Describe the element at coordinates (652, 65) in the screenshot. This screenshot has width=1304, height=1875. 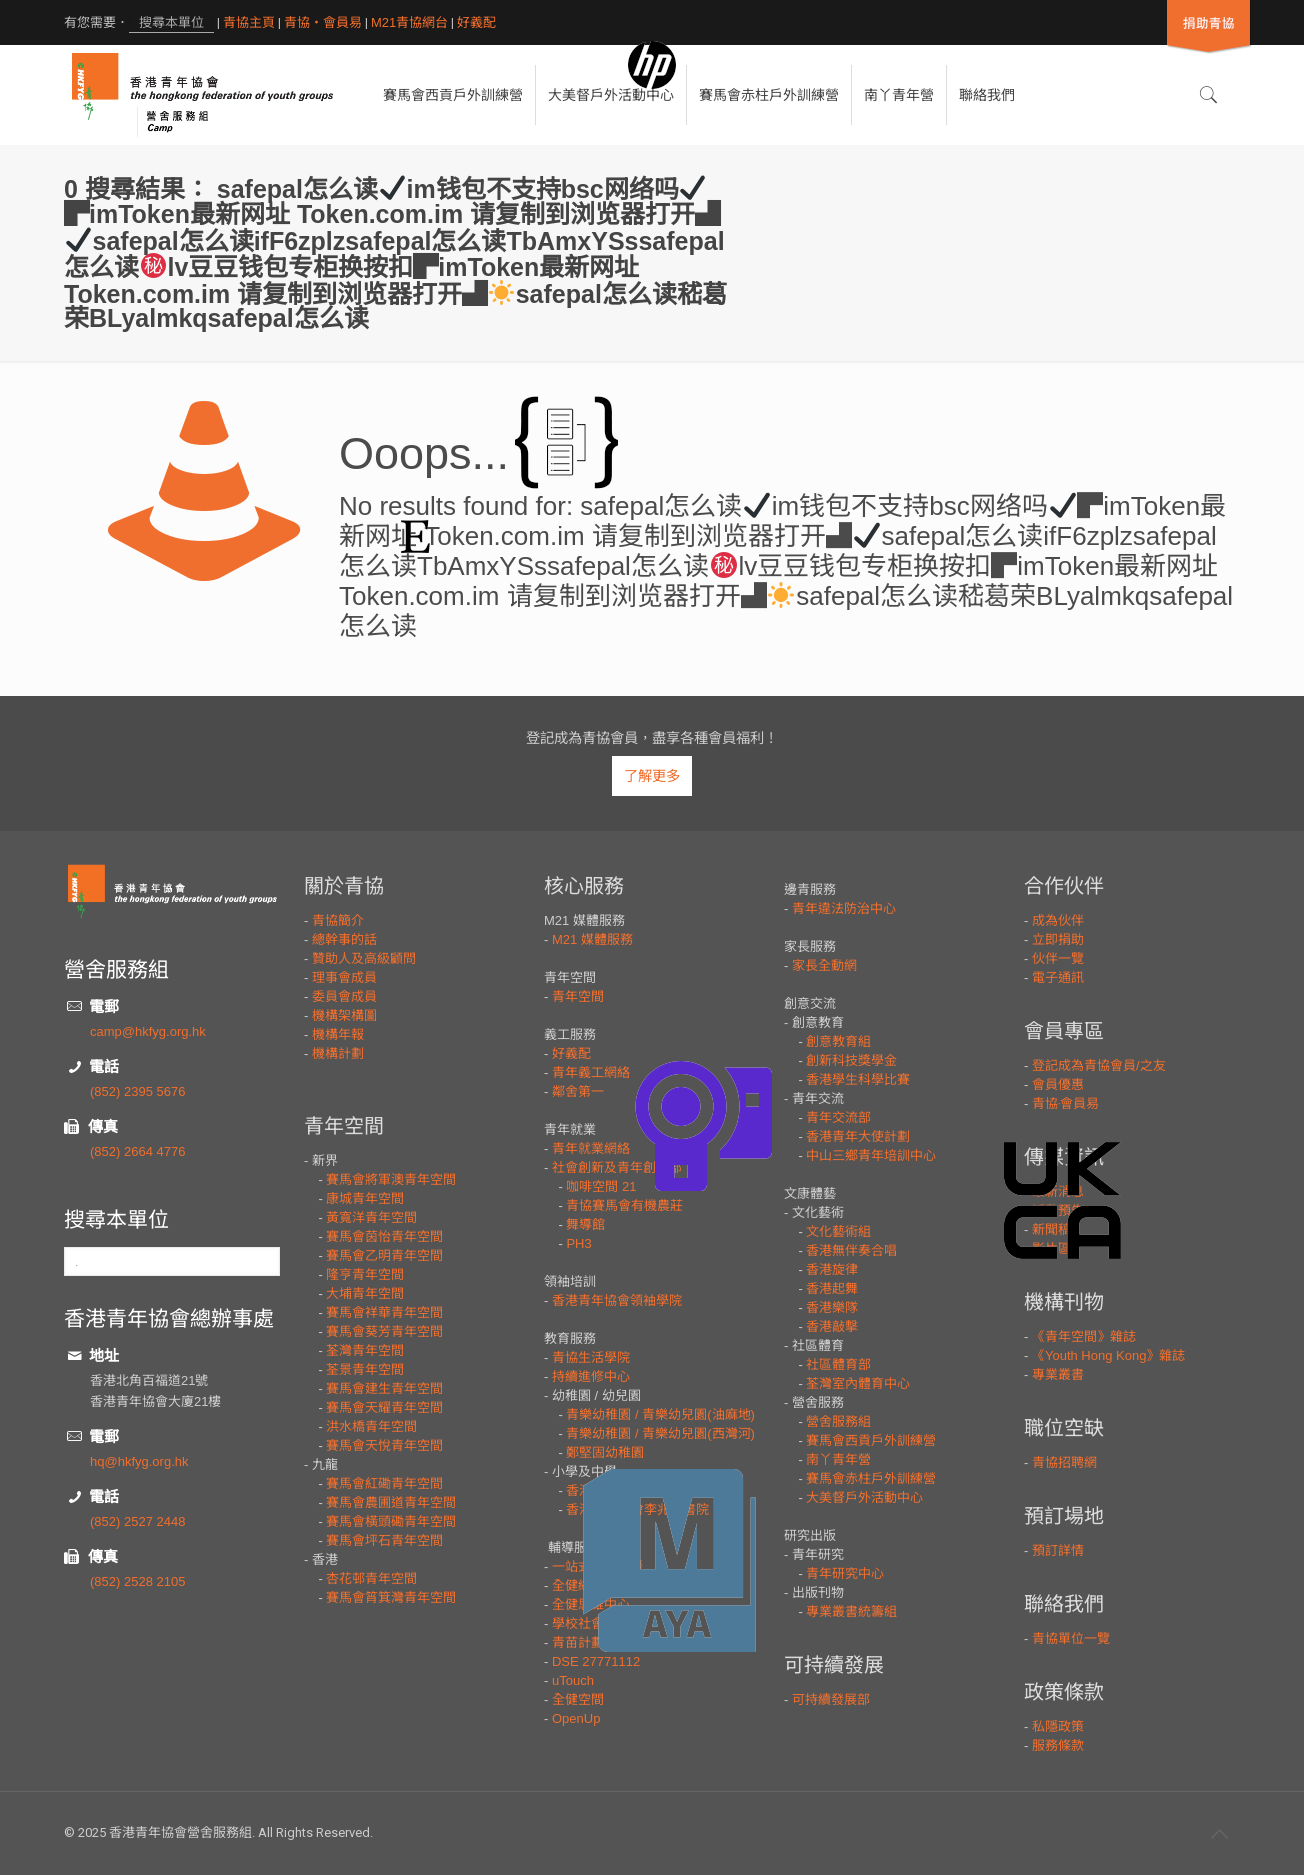
I see `HP brand logo` at that location.